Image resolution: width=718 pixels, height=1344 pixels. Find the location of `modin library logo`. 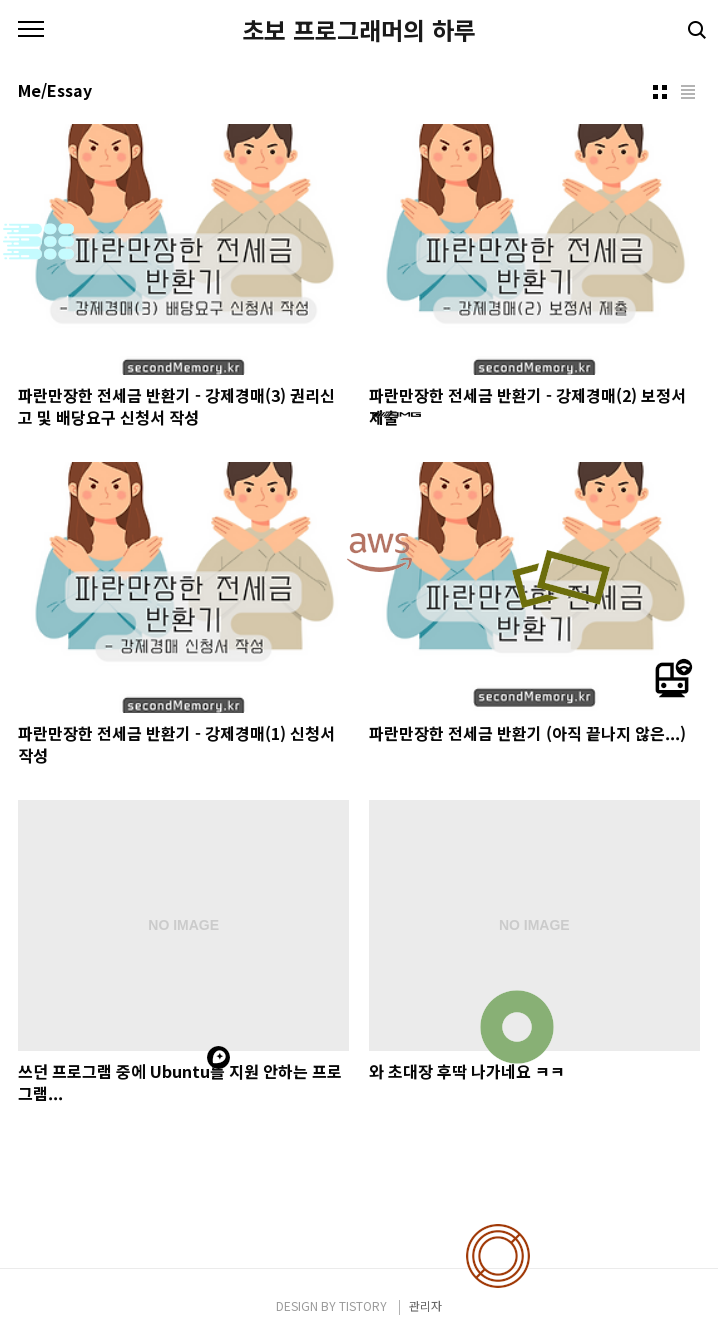

modin library logo is located at coordinates (38, 241).